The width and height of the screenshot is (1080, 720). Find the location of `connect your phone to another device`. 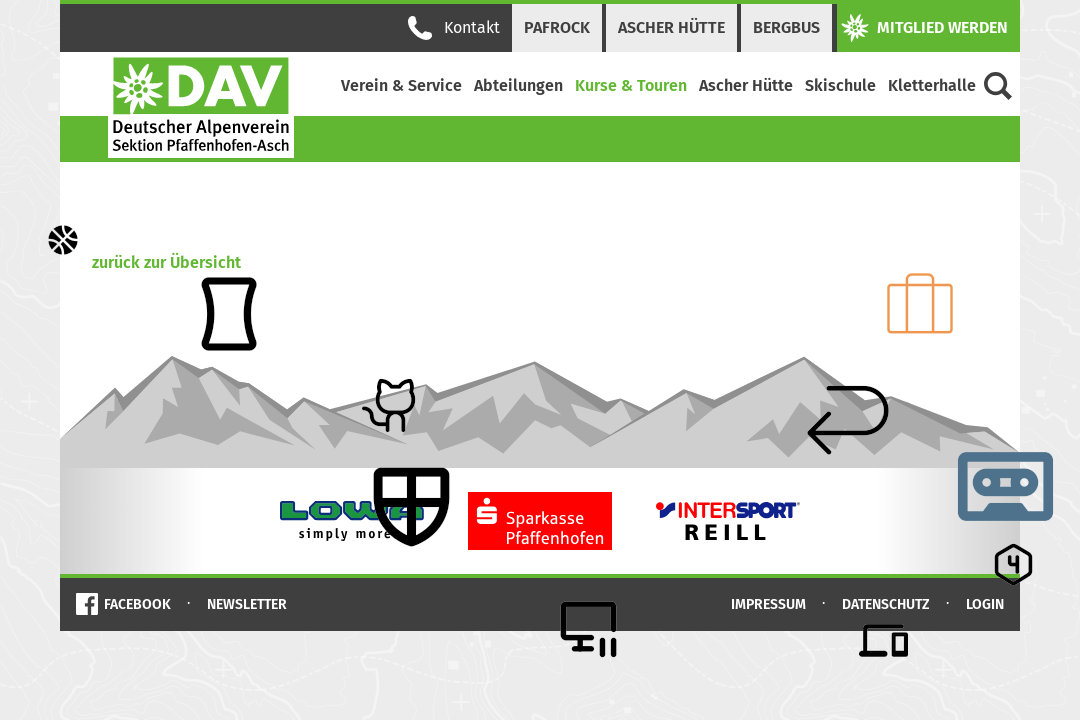

connect your phone to another device is located at coordinates (883, 640).